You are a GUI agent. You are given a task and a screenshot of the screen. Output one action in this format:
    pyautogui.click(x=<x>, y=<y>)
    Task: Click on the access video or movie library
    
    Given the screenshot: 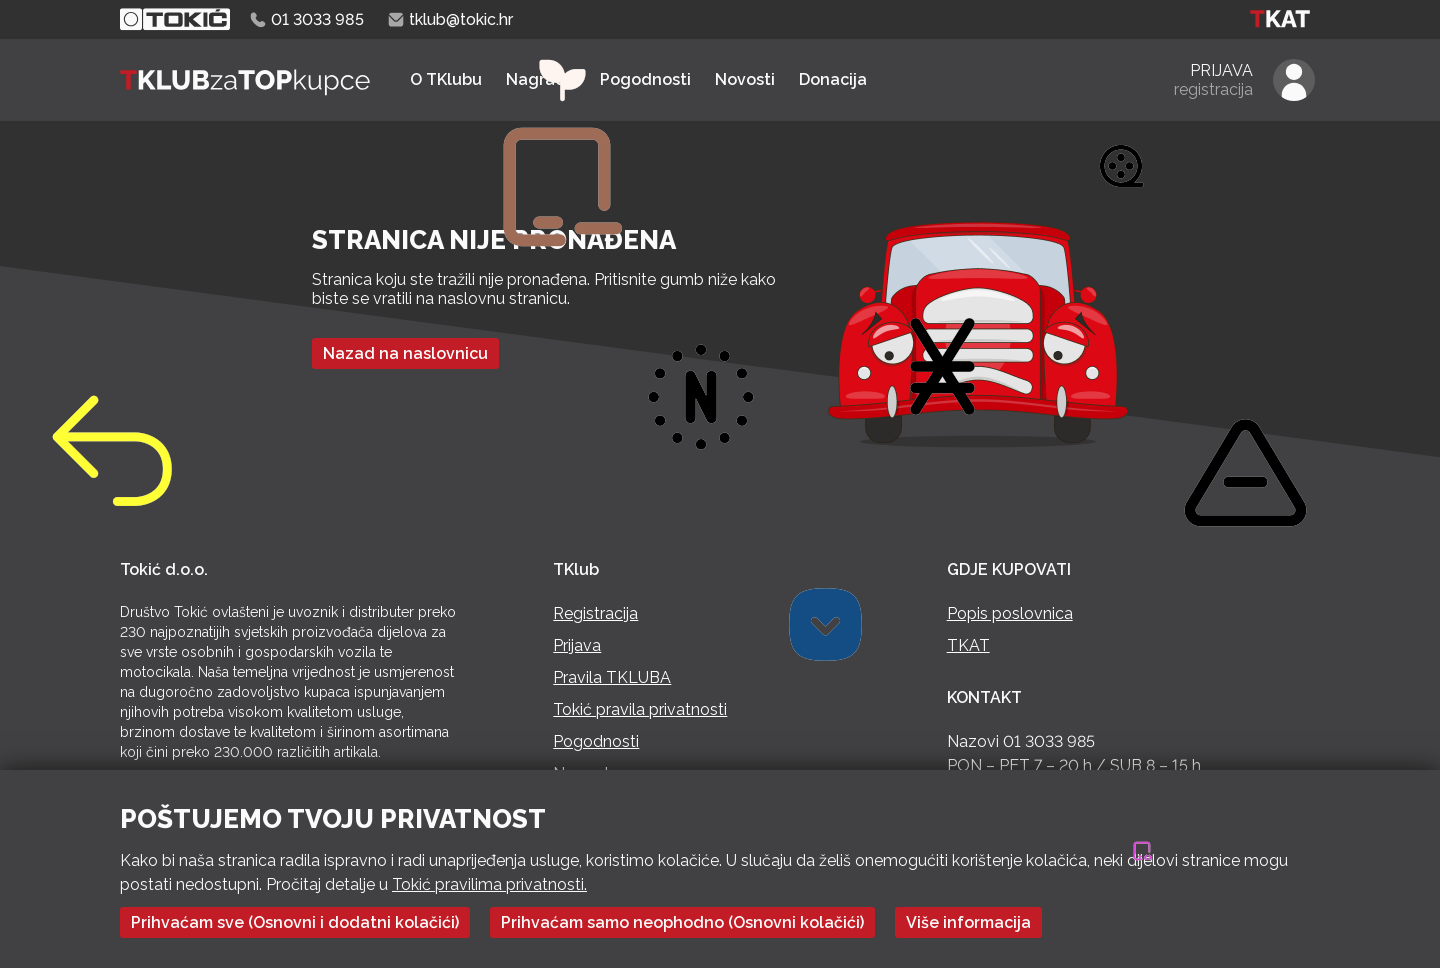 What is the action you would take?
    pyautogui.click(x=1121, y=166)
    